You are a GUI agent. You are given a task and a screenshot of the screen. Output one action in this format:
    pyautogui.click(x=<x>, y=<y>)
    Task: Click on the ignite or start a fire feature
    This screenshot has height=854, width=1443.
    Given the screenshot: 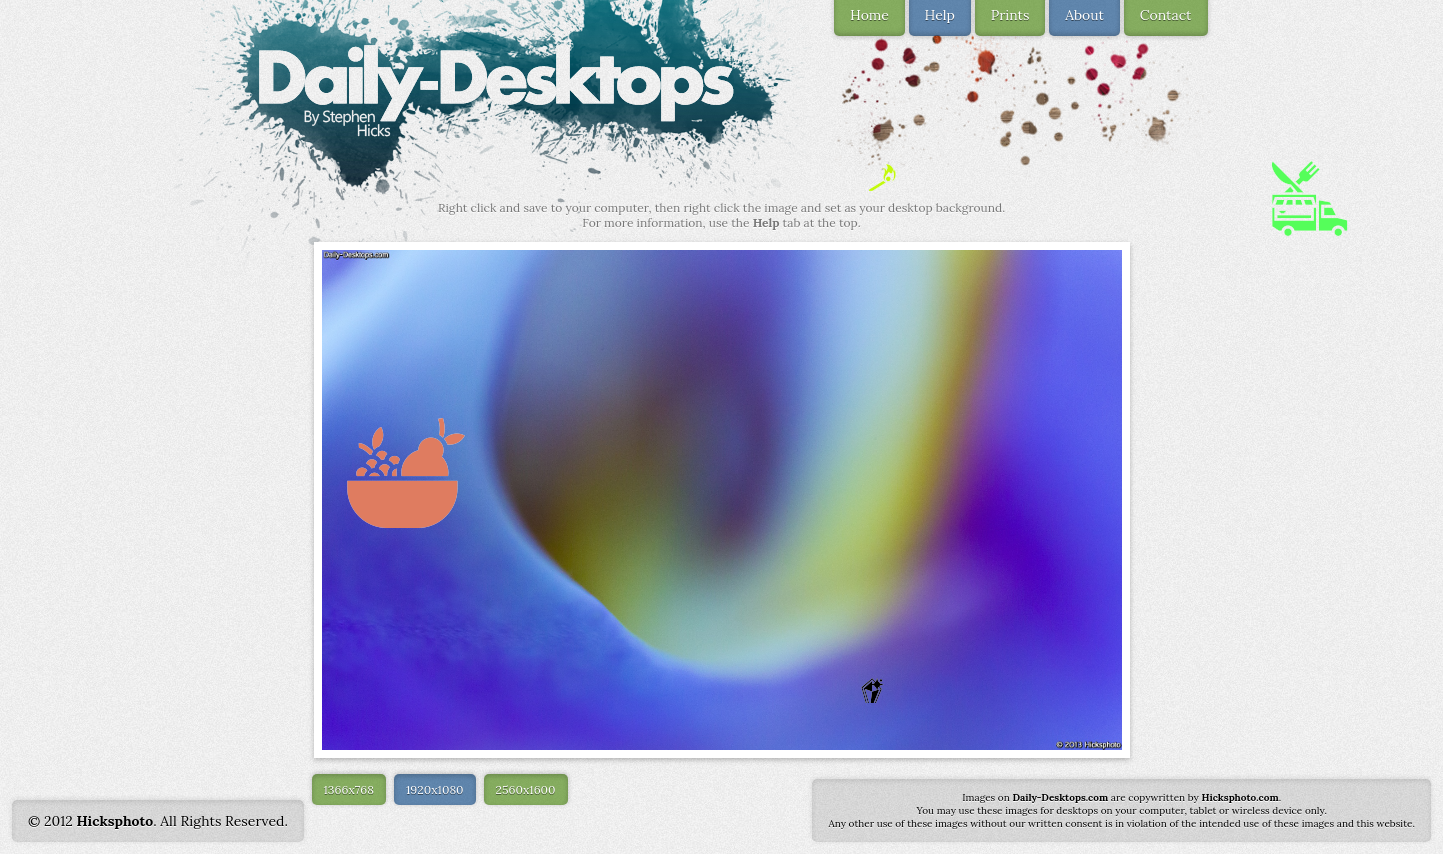 What is the action you would take?
    pyautogui.click(x=882, y=177)
    